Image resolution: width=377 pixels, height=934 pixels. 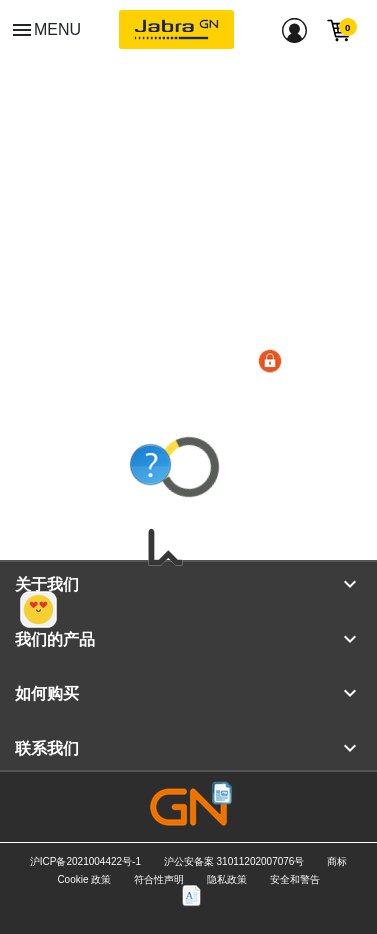 What do you see at coordinates (38, 609) in the screenshot?
I see `access social features in the software center` at bounding box center [38, 609].